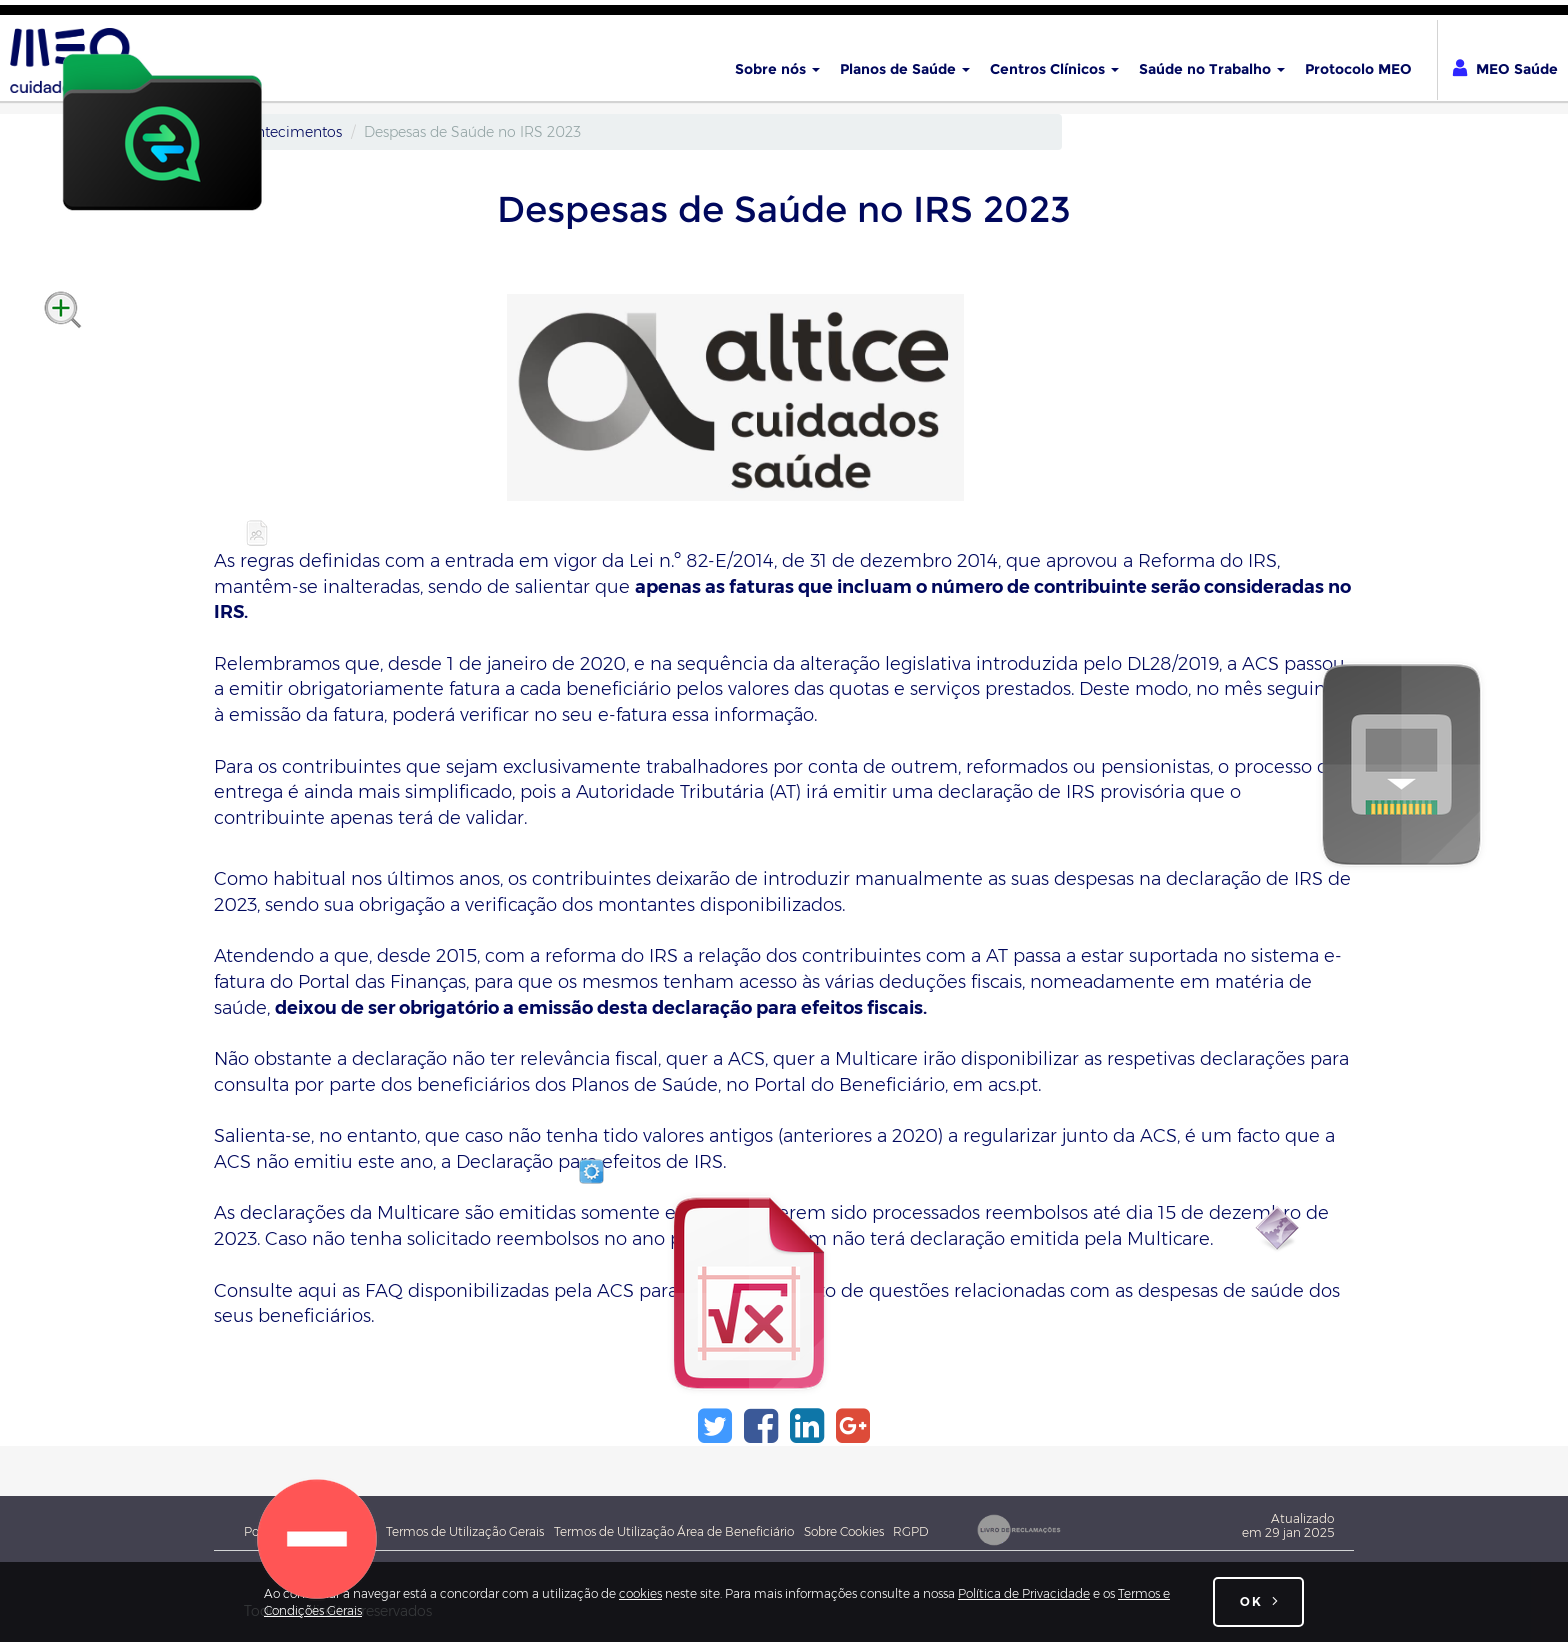 The image size is (1568, 1642). What do you see at coordinates (63, 310) in the screenshot?
I see `zoom in on the current view` at bounding box center [63, 310].